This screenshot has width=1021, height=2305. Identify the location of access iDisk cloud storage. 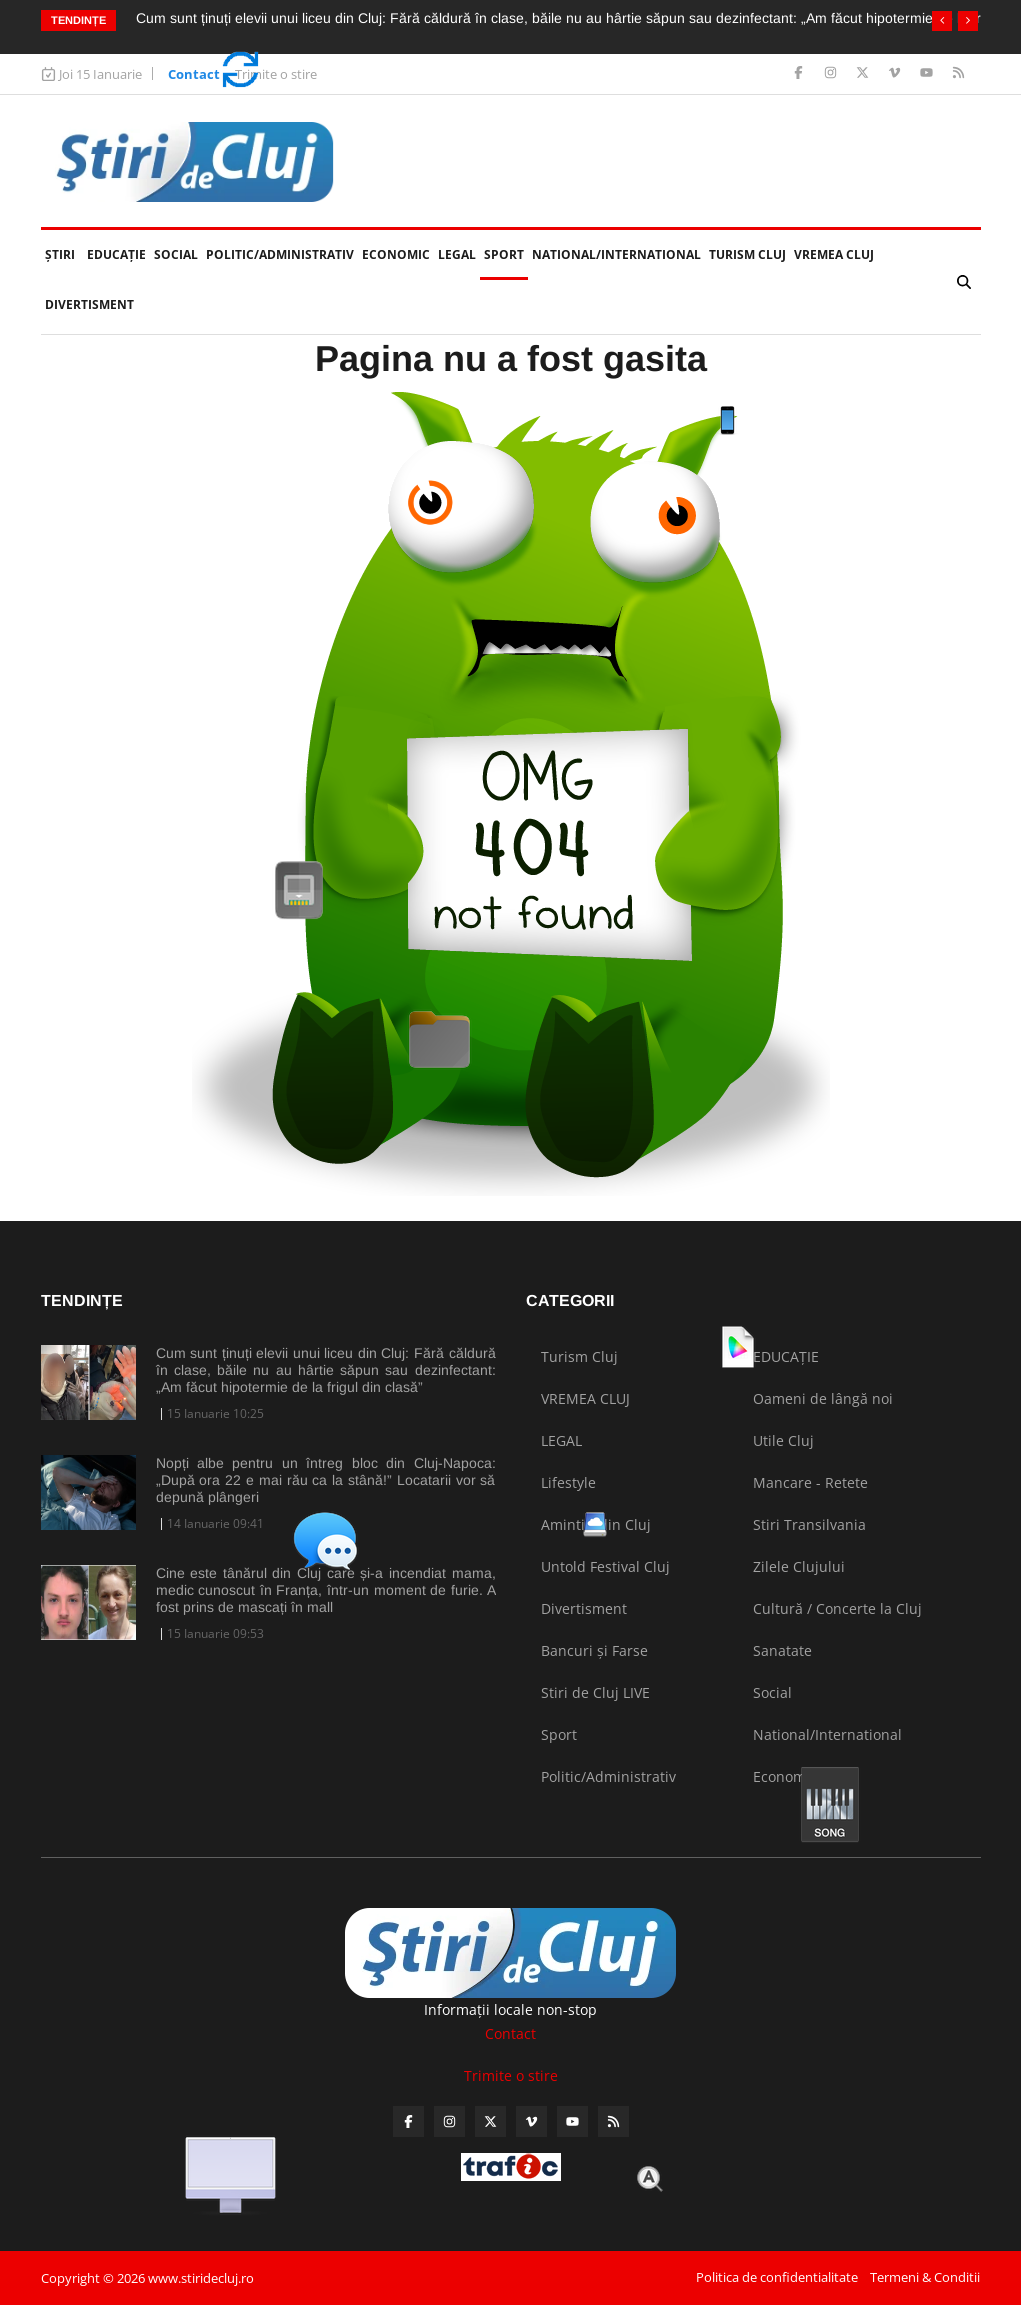
(595, 1525).